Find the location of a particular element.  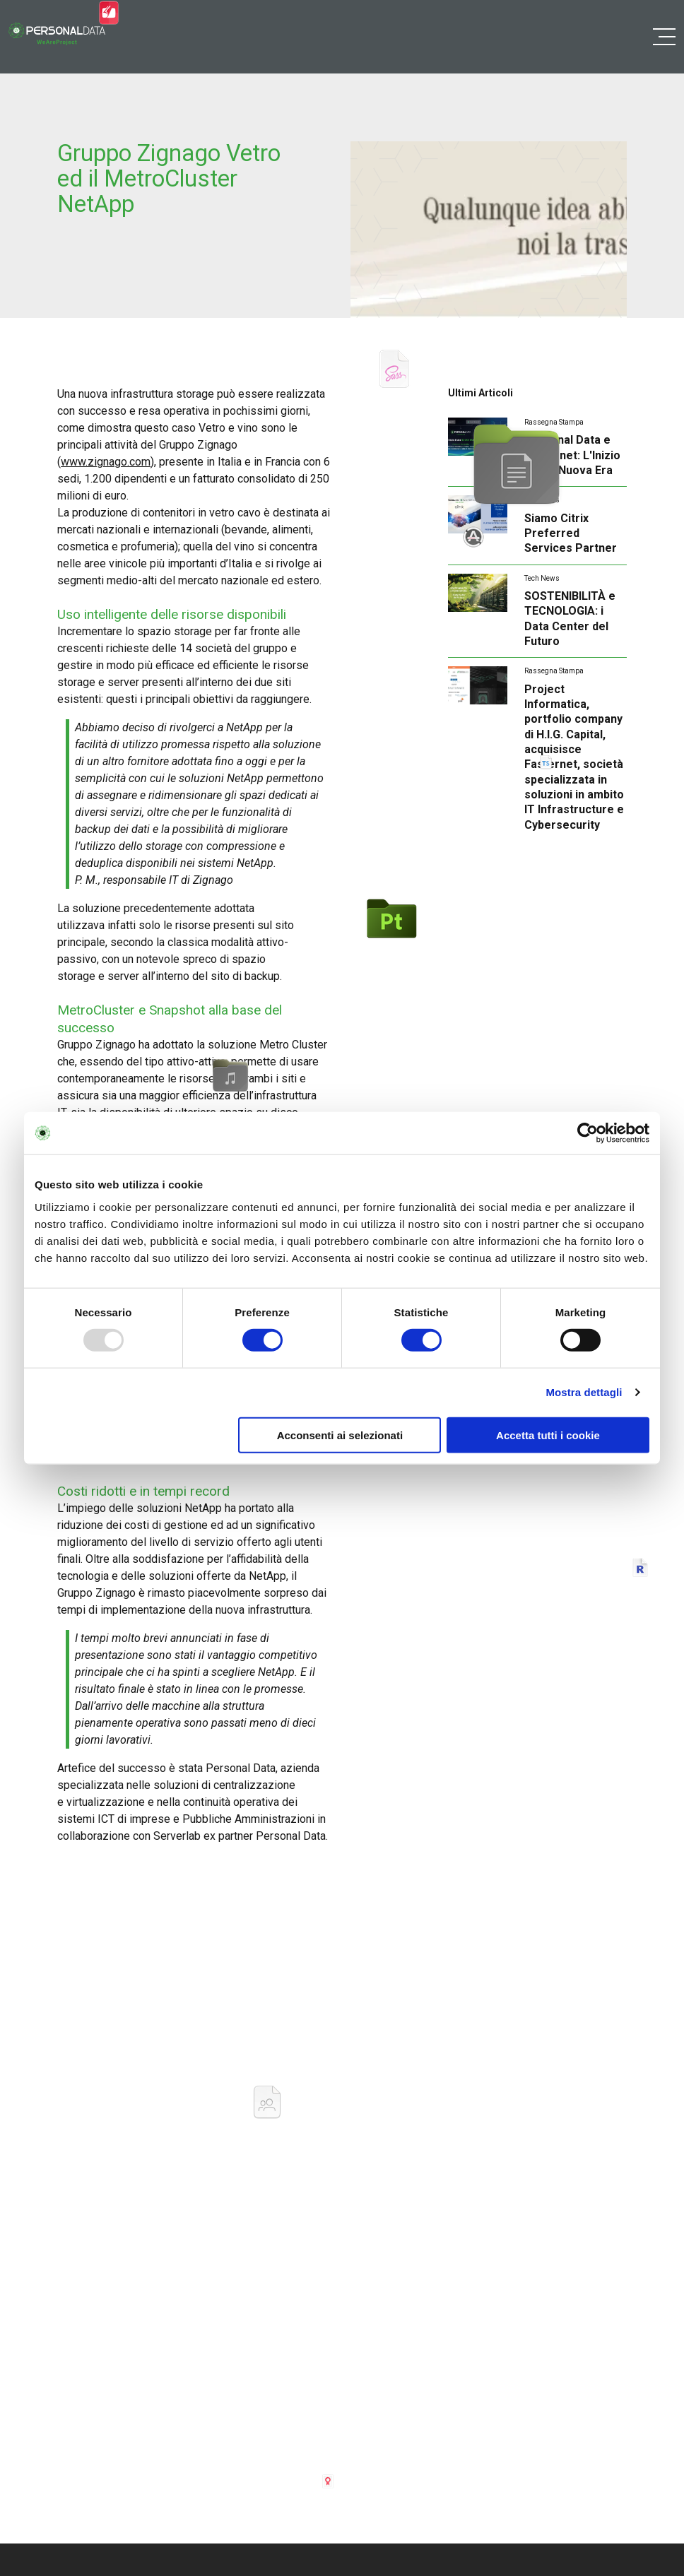

an EPS image file is located at coordinates (109, 13).